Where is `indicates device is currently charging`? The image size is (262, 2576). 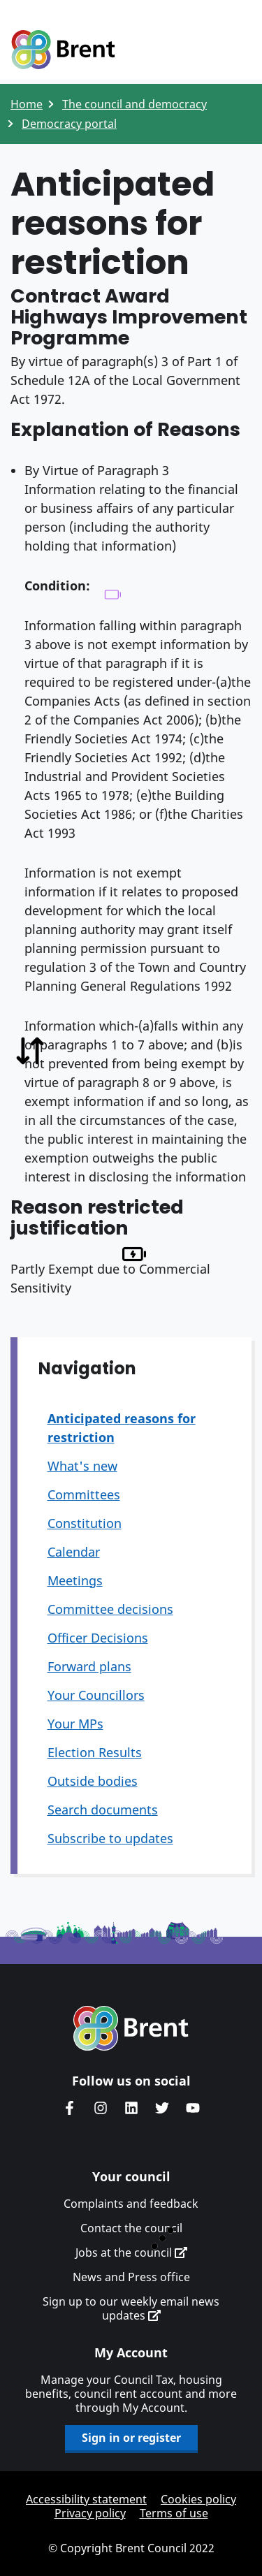
indicates device is currently charging is located at coordinates (134, 1254).